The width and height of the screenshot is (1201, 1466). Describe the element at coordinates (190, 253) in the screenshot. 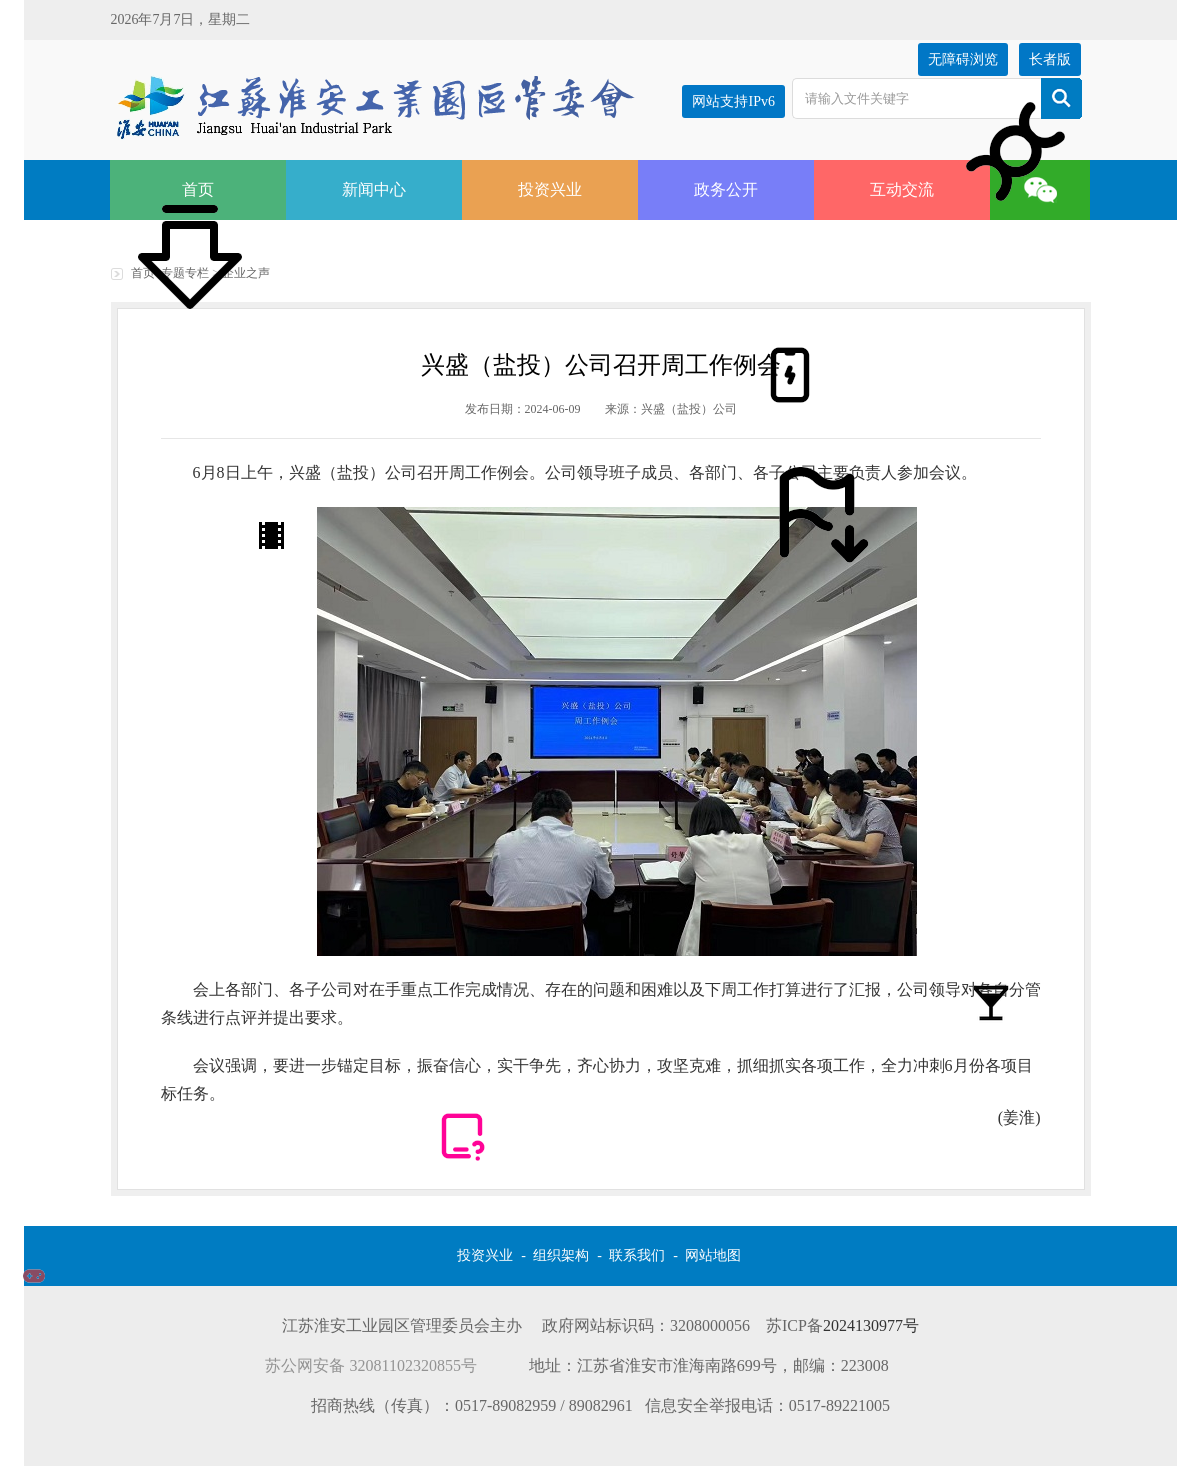

I see `download file or content` at that location.